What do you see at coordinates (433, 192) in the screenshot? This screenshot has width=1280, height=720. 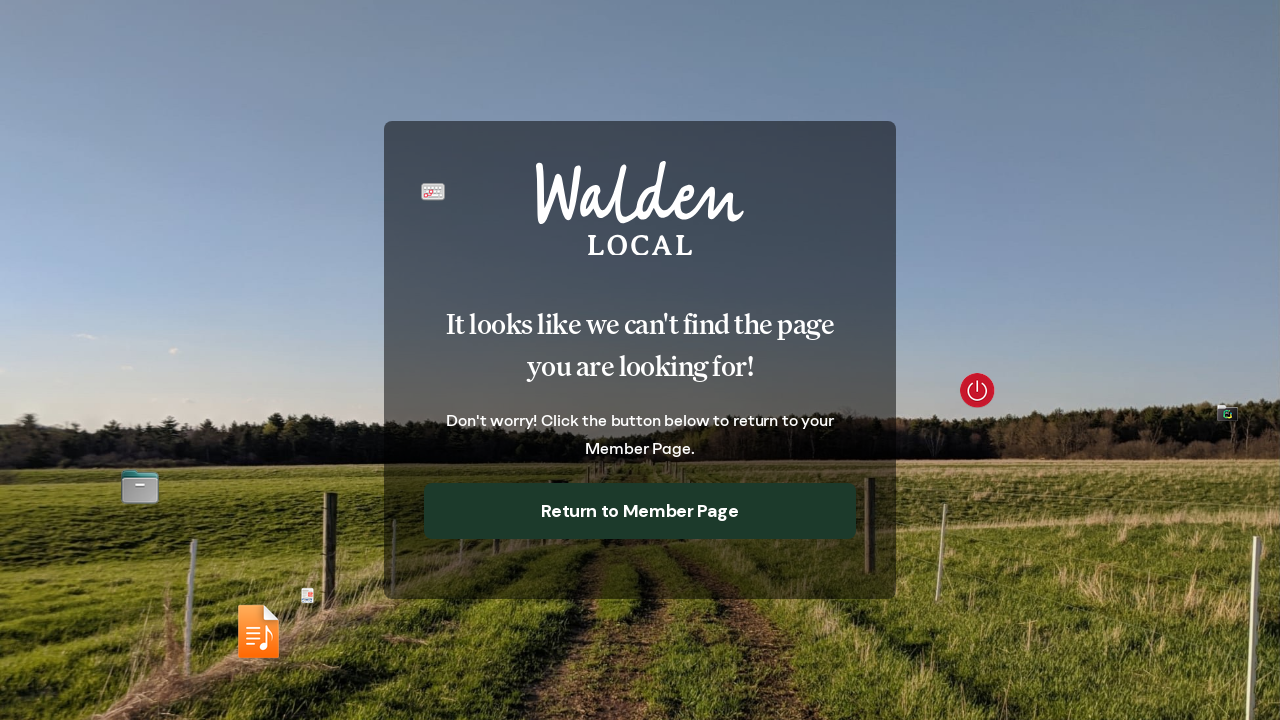 I see `configure keyboard shortcuts` at bounding box center [433, 192].